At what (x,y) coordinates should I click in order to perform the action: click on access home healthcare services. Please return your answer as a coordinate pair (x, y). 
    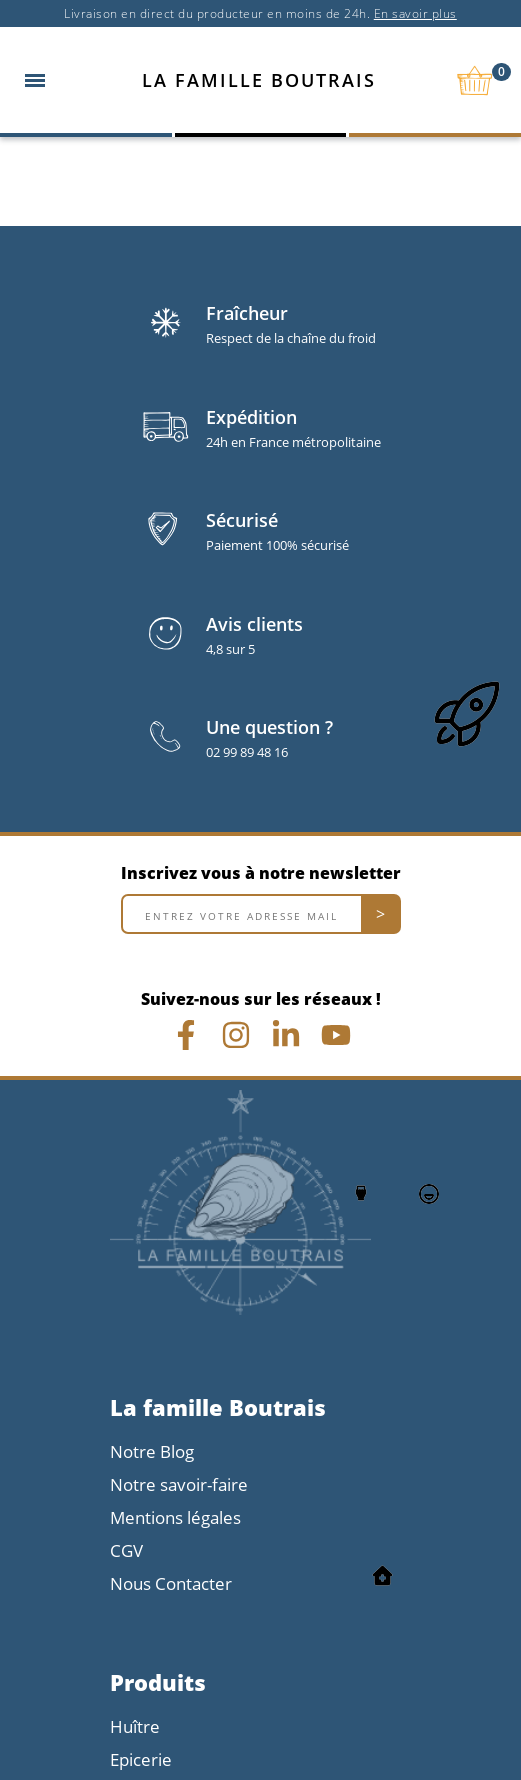
    Looking at the image, I should click on (382, 1575).